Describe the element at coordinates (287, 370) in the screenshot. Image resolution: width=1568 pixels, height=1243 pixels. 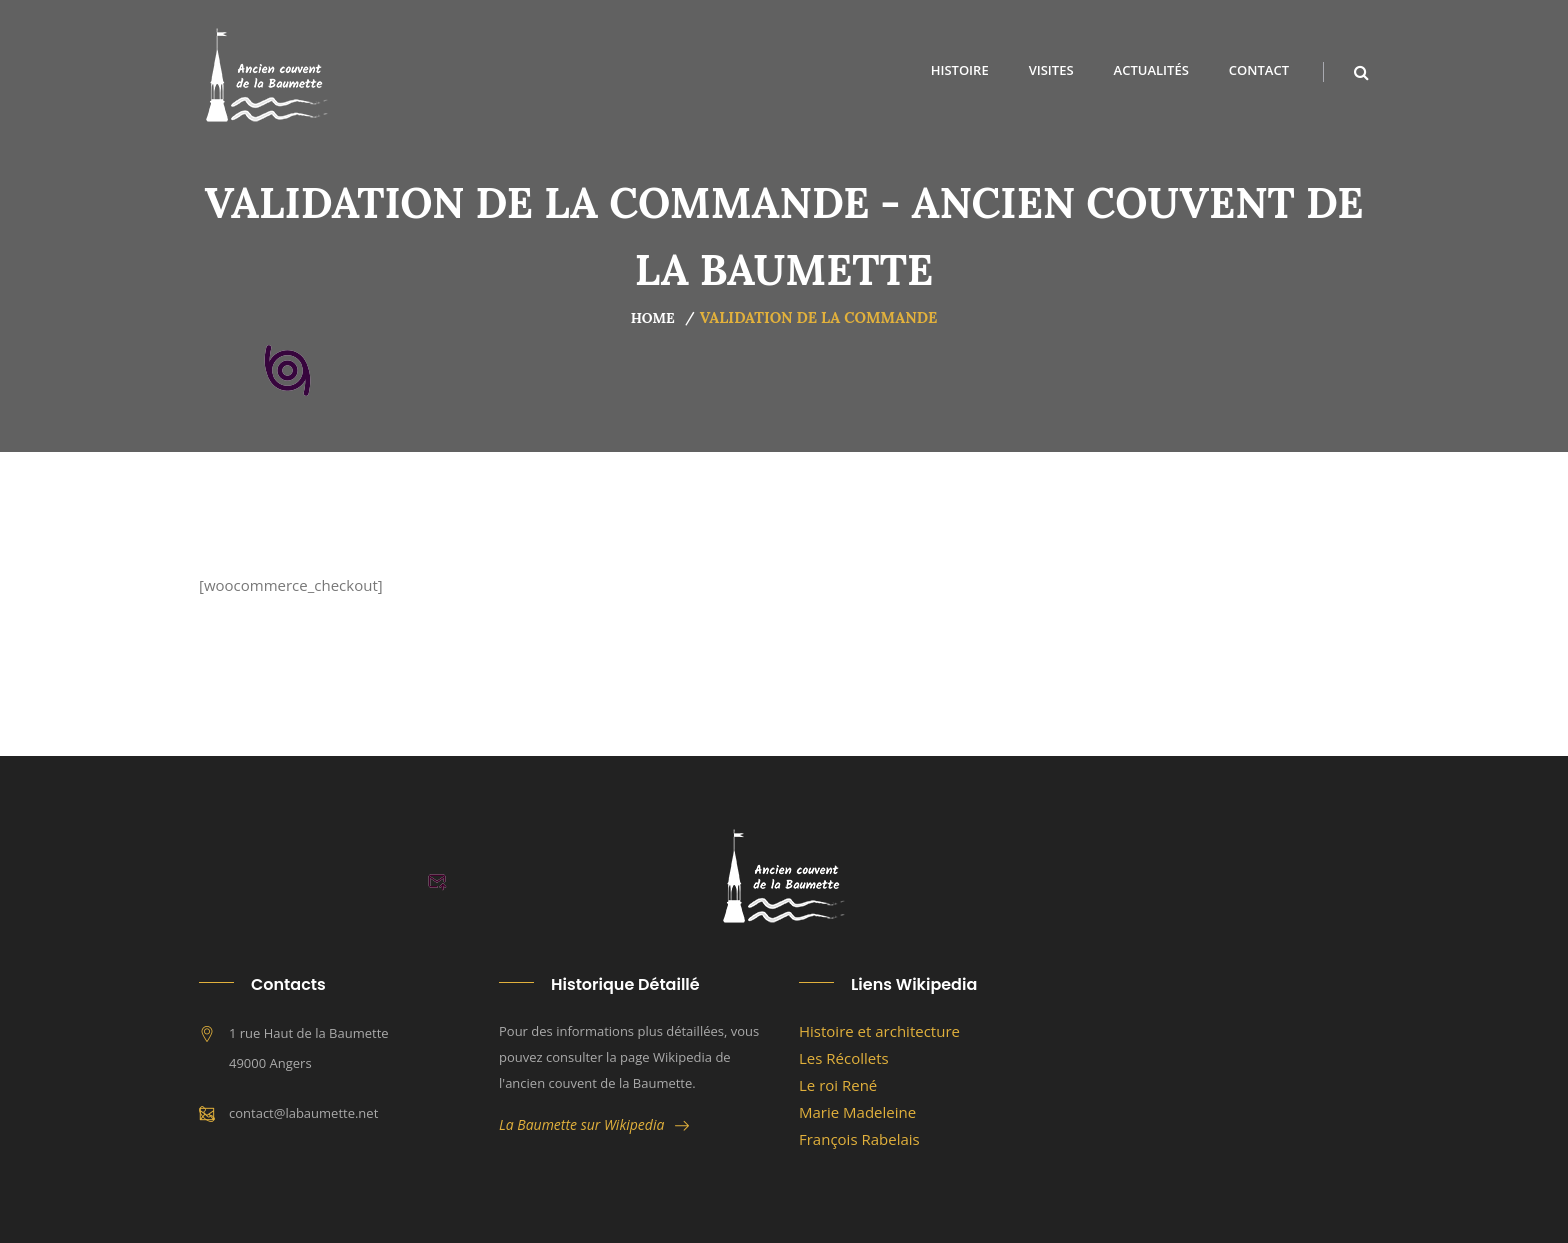
I see `indicates stormy or severe weather conditions` at that location.